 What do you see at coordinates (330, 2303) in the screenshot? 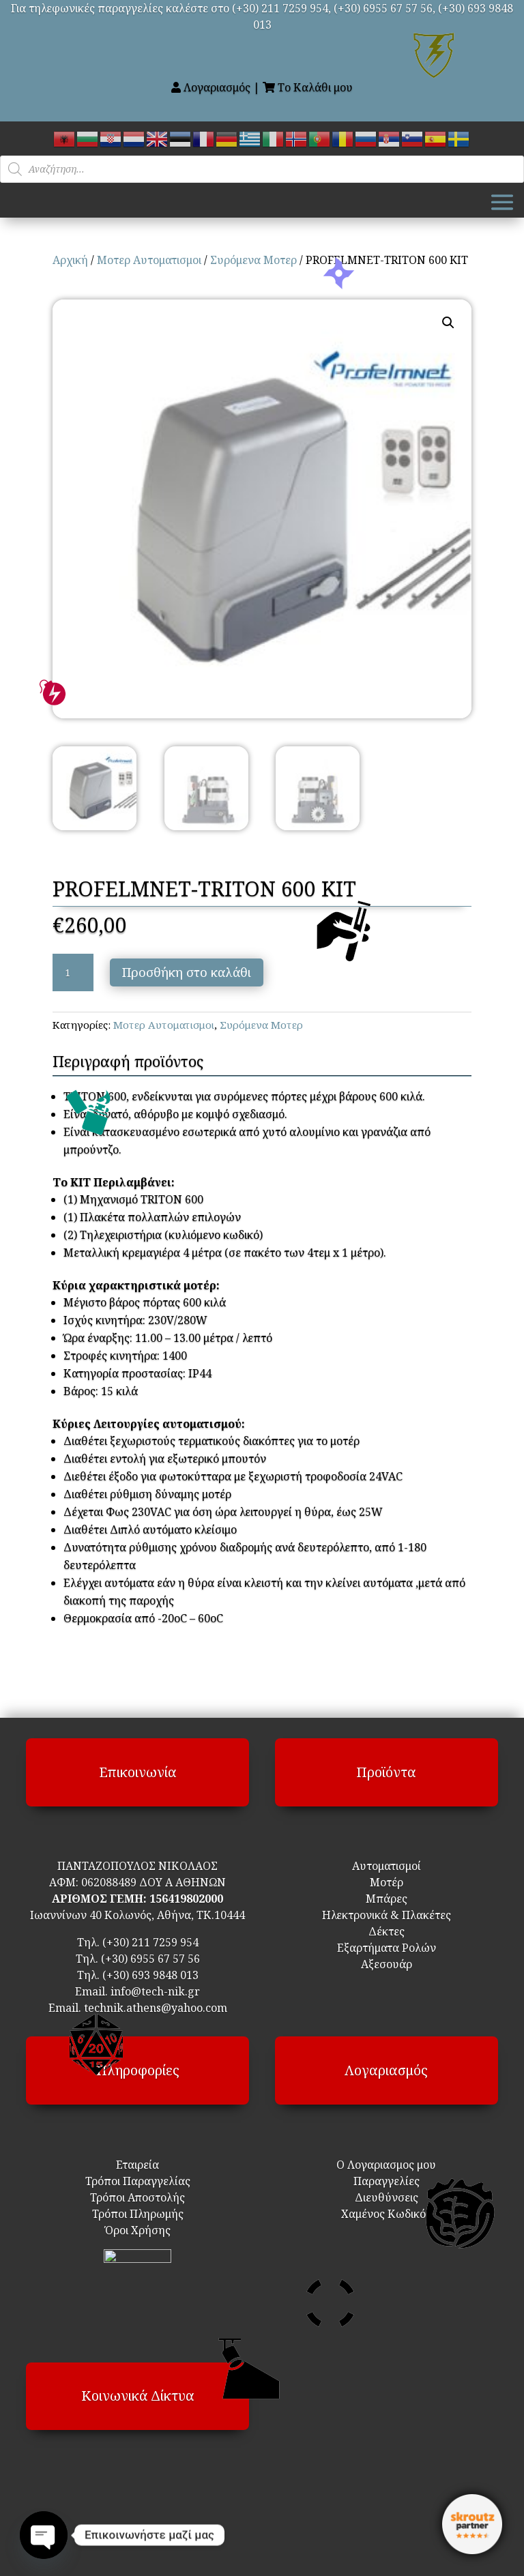
I see `tap to select an item or target` at bounding box center [330, 2303].